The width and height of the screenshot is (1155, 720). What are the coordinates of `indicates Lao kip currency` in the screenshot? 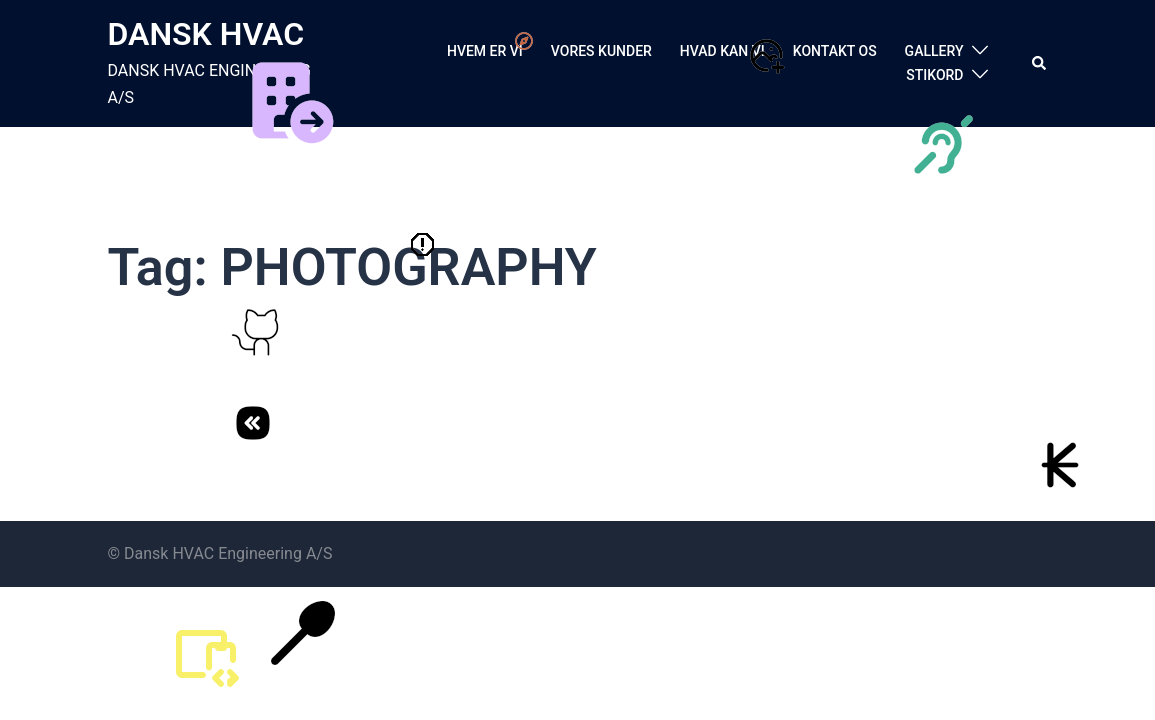 It's located at (1060, 465).